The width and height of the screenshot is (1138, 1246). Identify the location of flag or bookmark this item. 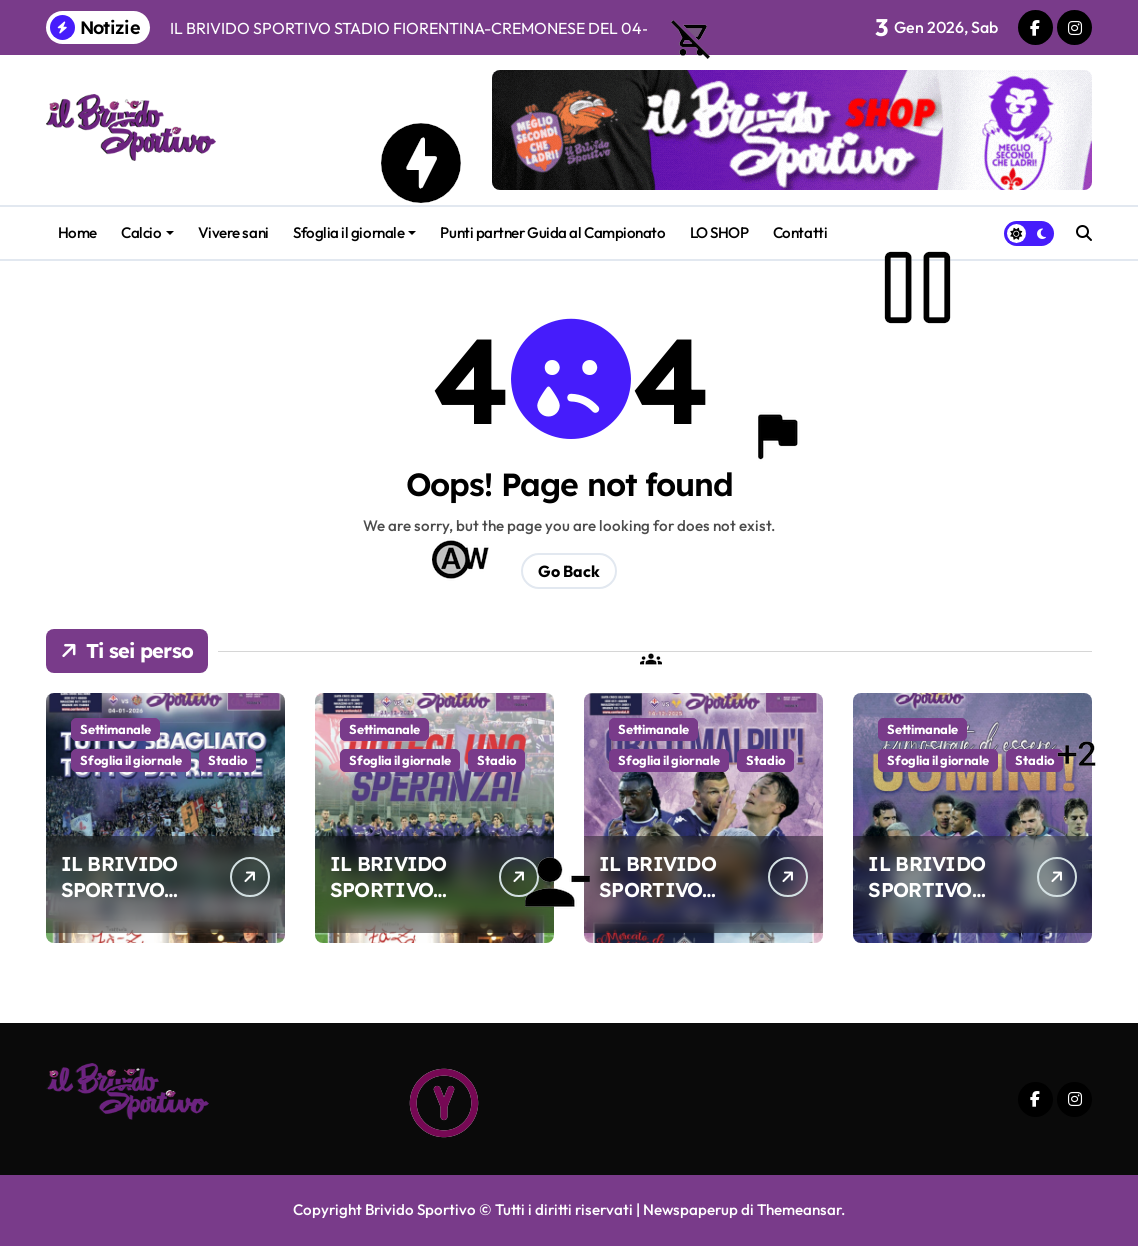
(776, 435).